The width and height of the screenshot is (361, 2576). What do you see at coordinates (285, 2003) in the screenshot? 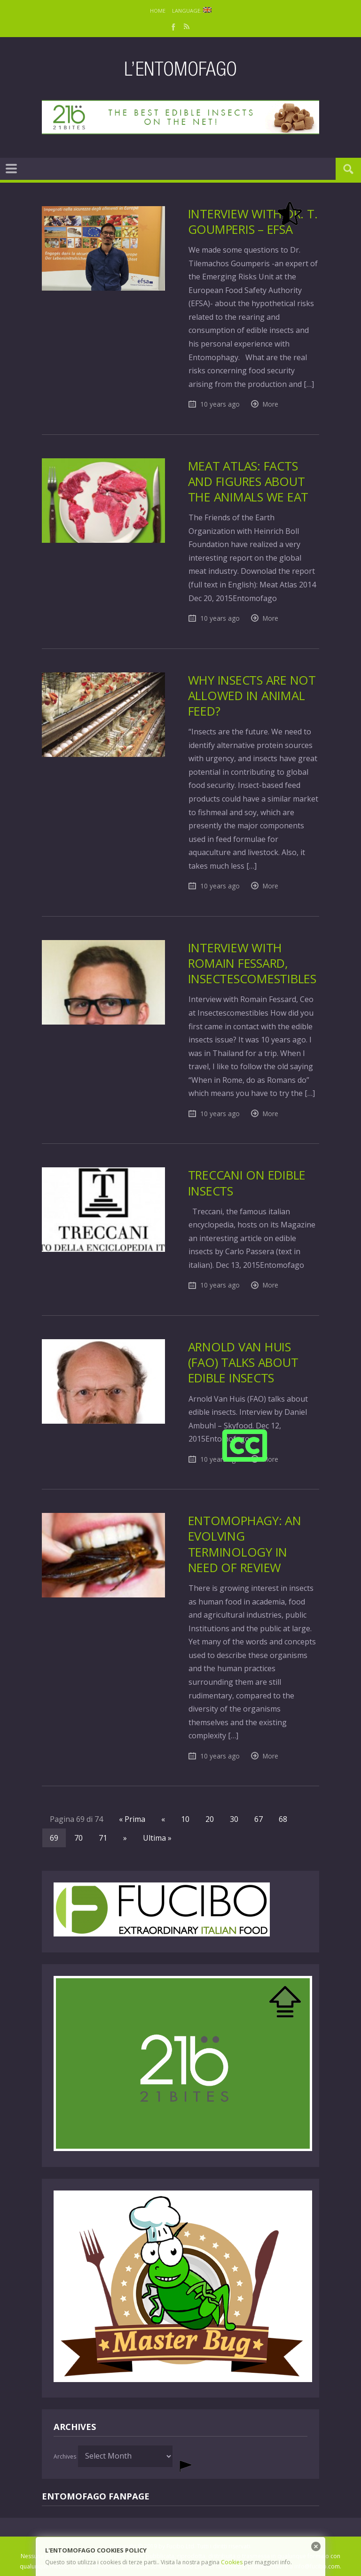
I see `upload multiple files or items` at bounding box center [285, 2003].